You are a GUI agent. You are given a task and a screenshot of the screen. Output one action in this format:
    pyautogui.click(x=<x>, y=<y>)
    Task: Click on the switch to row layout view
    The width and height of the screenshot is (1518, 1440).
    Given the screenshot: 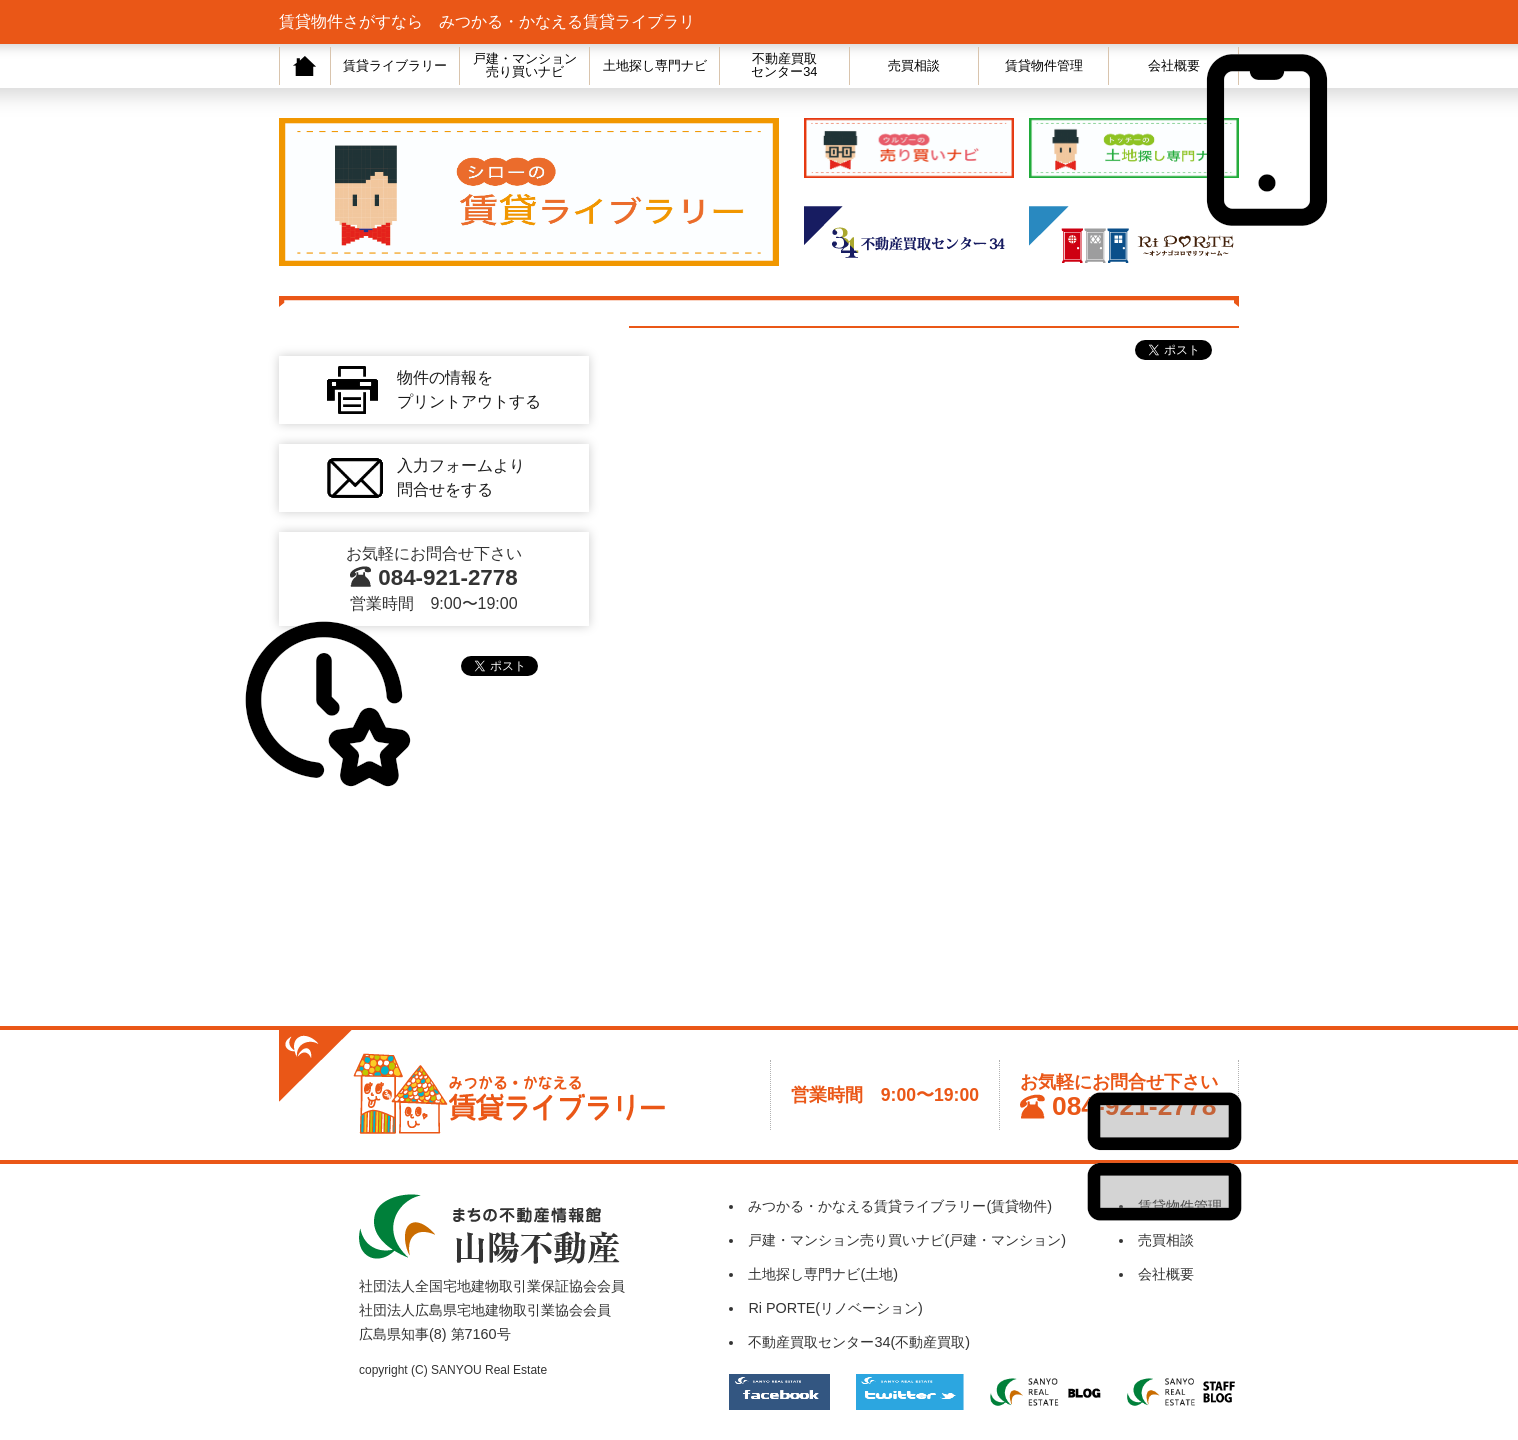 What is the action you would take?
    pyautogui.click(x=1164, y=1156)
    